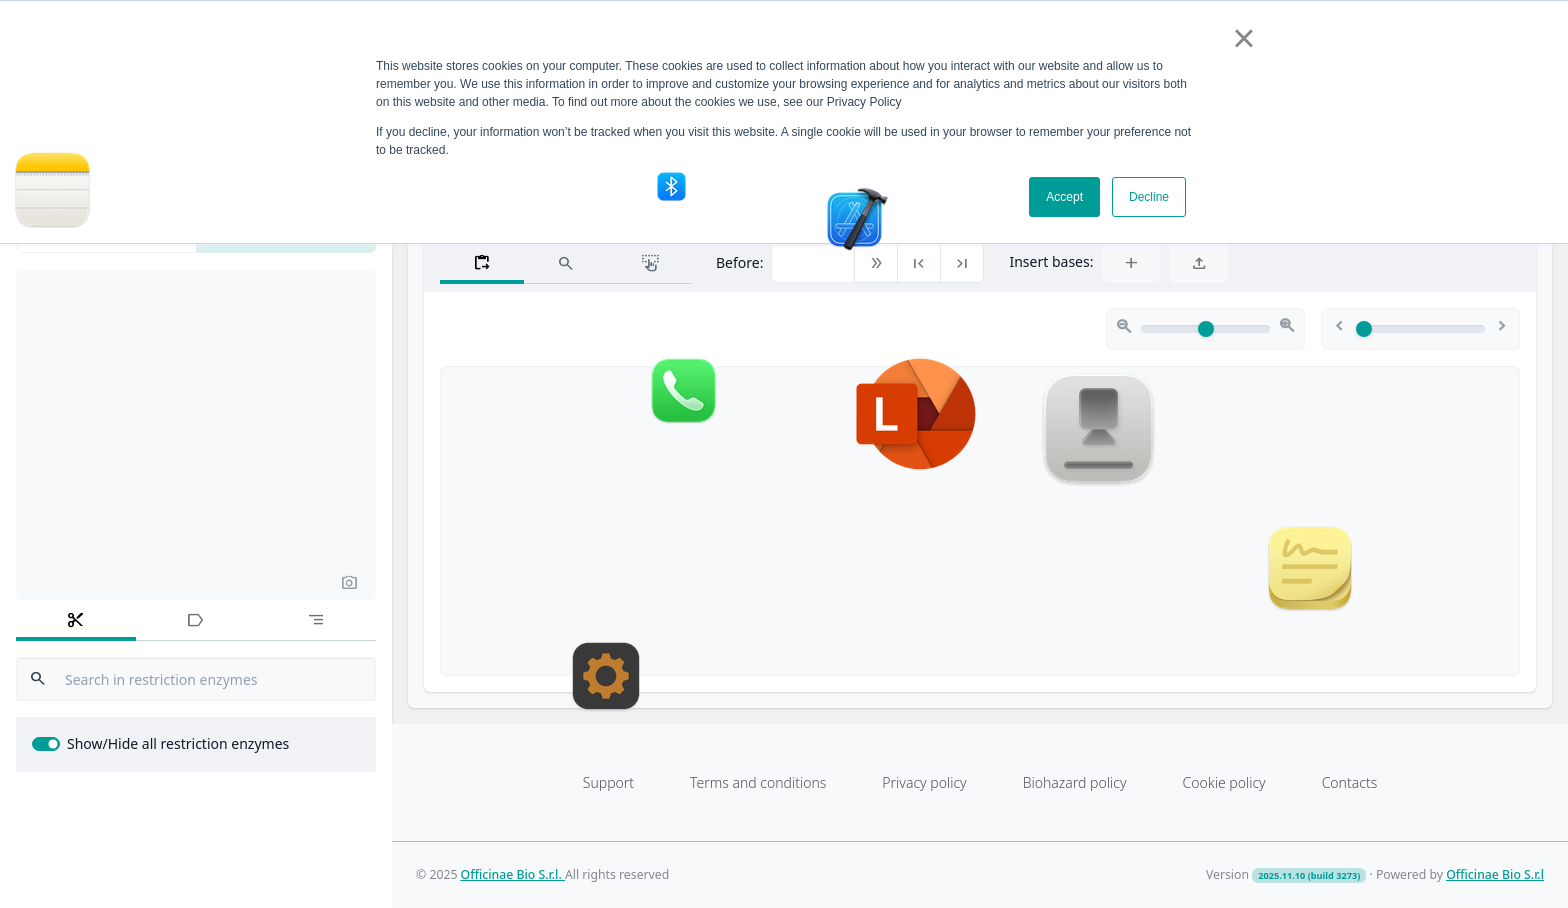  I want to click on launch factorio game, so click(606, 676).